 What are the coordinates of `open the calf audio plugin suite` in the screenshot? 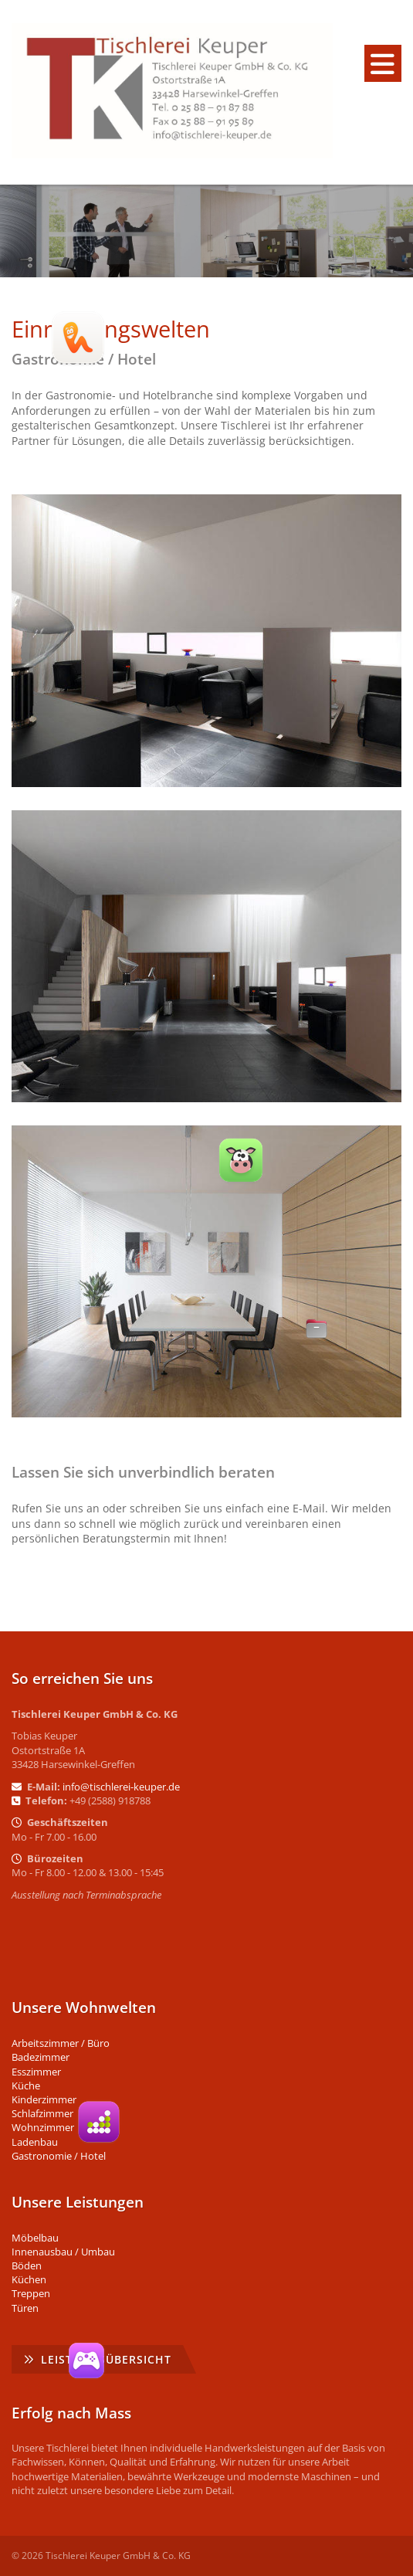 It's located at (241, 1160).